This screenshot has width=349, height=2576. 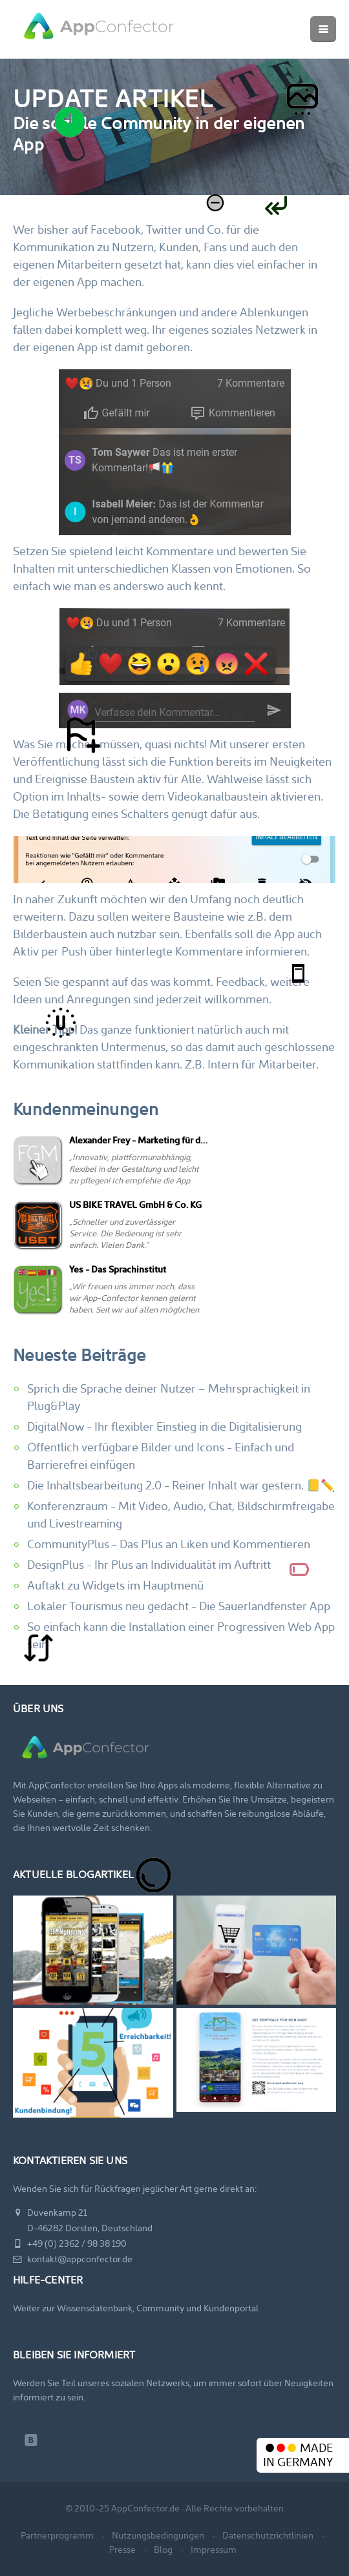 I want to click on manage mobile advertisement settings, so click(x=298, y=973).